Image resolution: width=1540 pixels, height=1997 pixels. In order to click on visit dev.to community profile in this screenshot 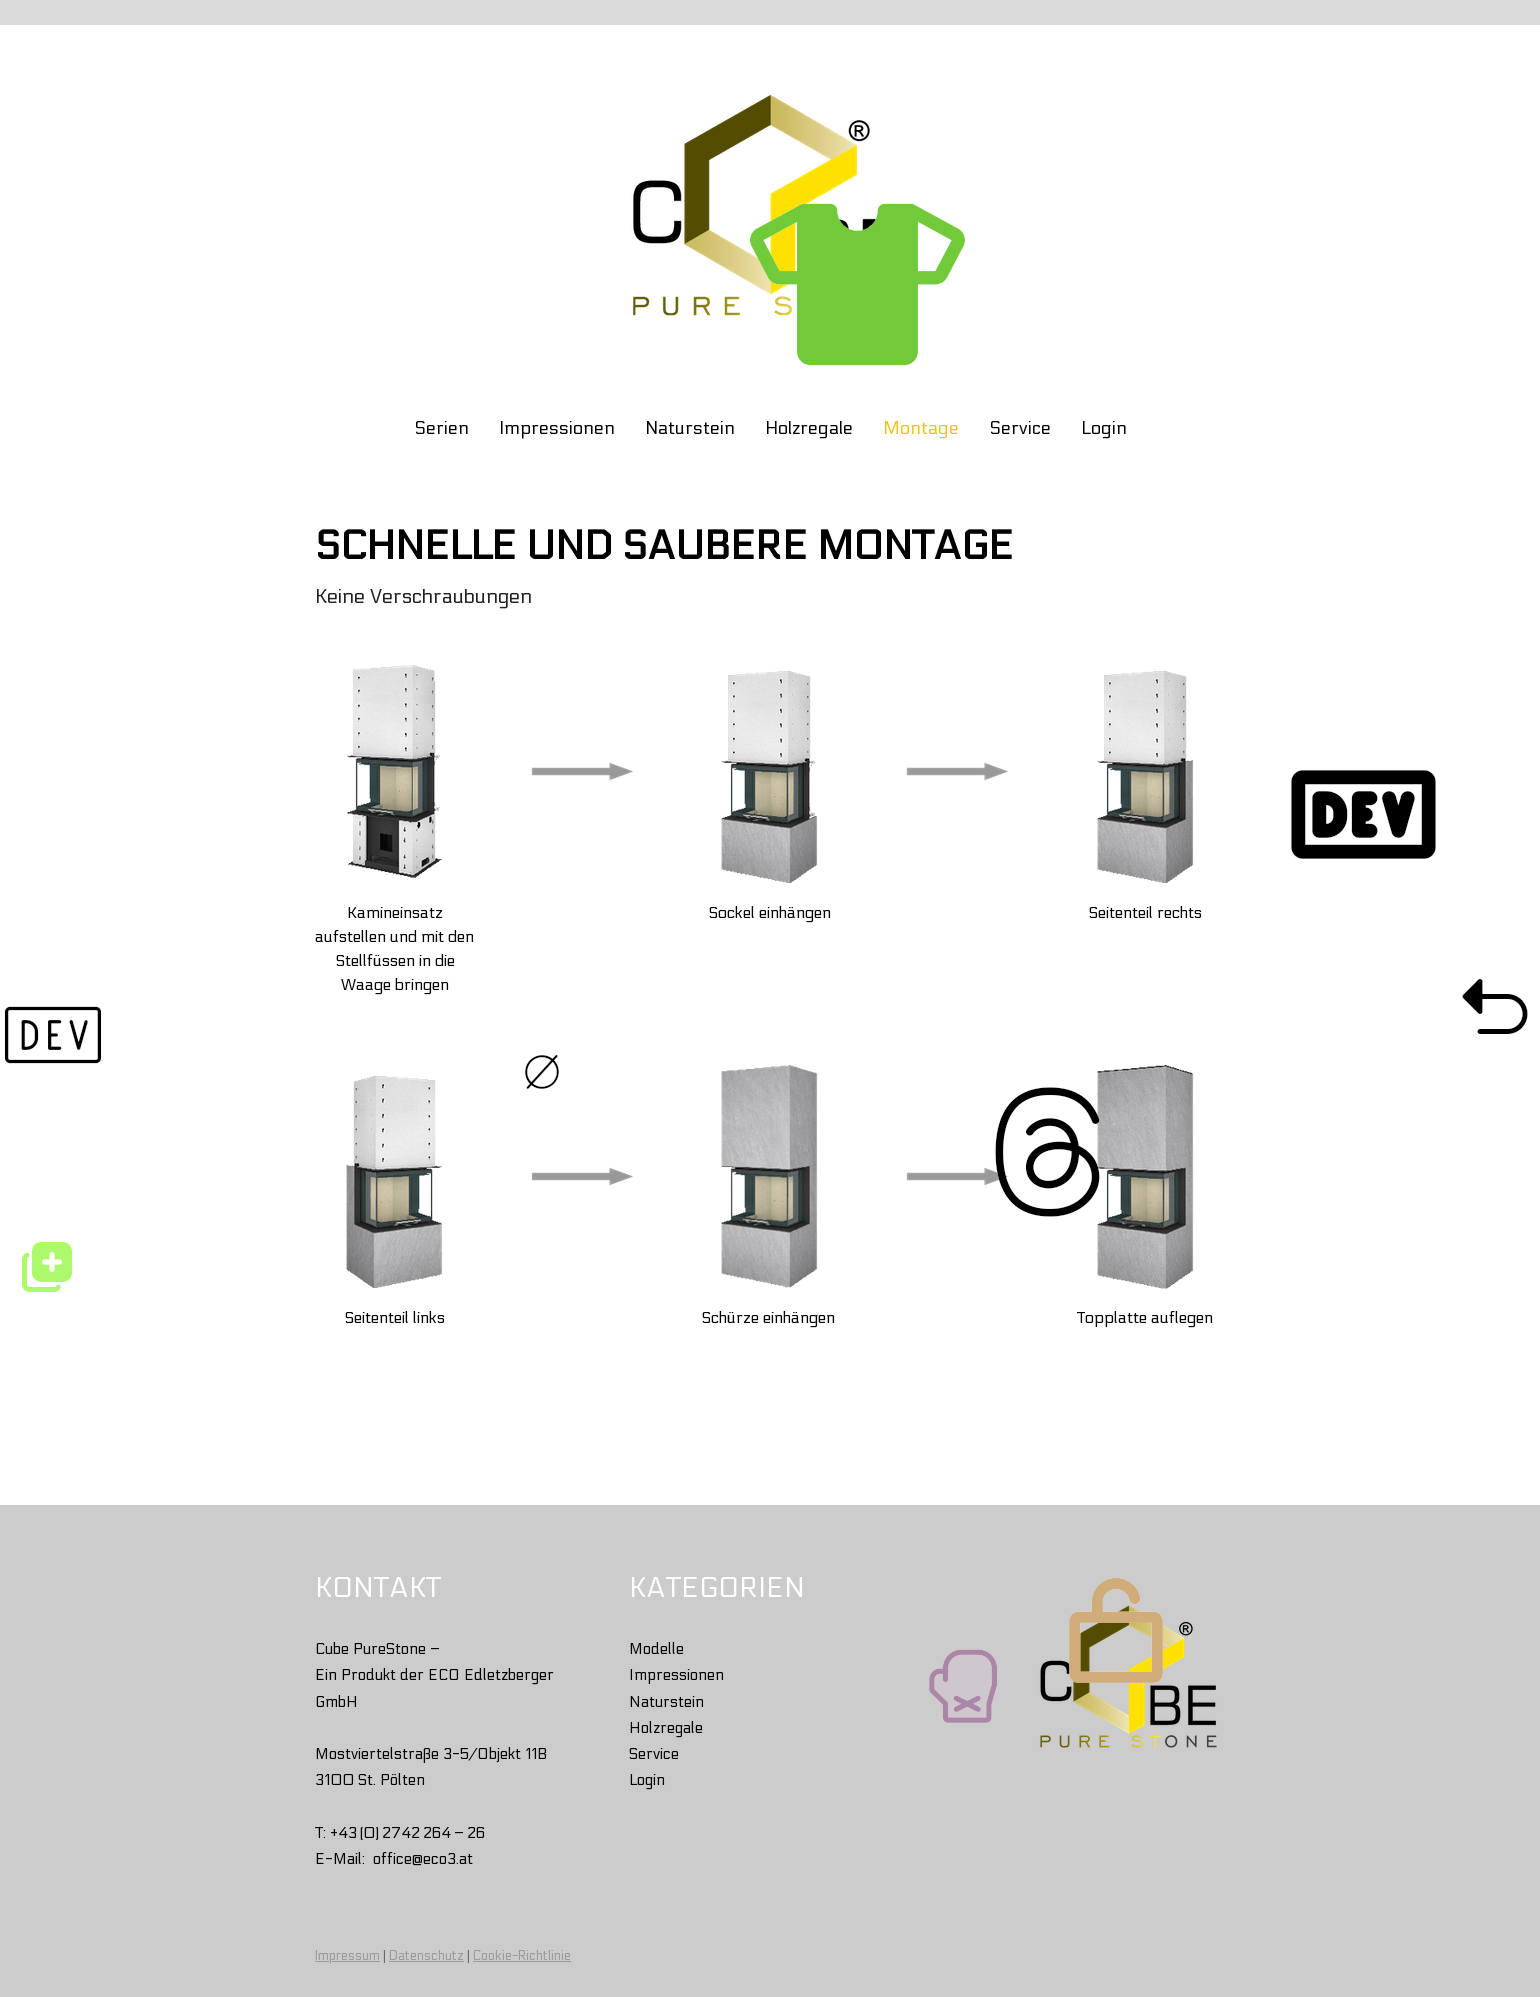, I will do `click(53, 1035)`.